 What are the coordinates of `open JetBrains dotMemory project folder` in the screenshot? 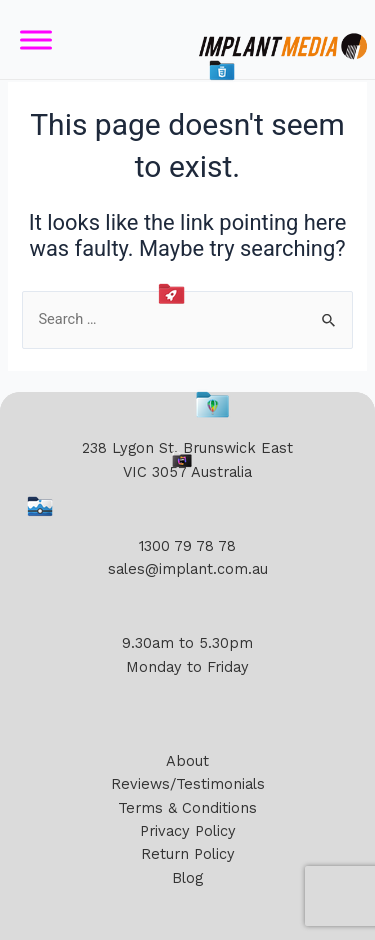 It's located at (182, 460).